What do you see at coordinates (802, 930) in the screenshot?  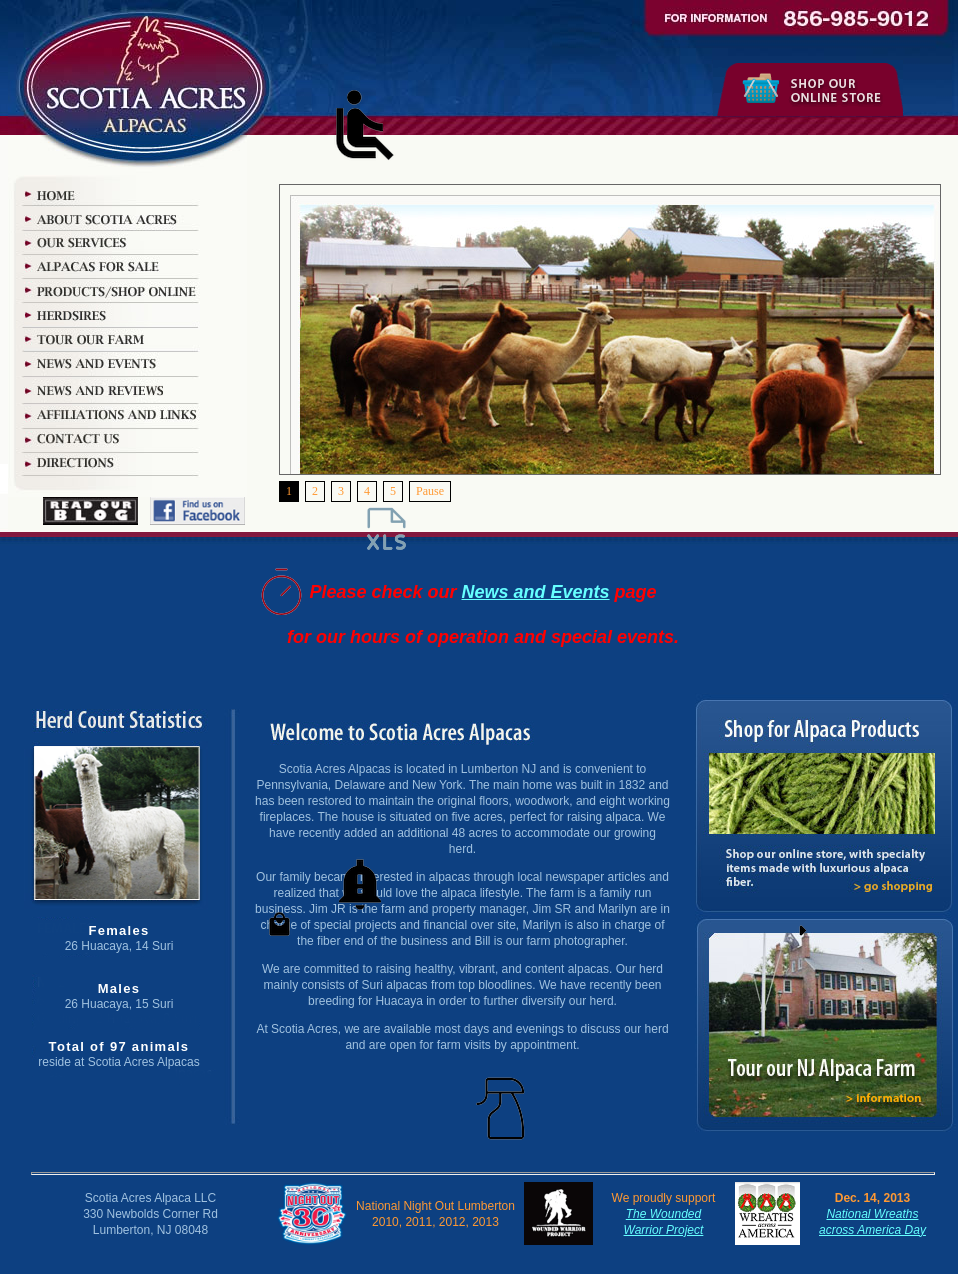 I see `navigate to the next item or screen` at bounding box center [802, 930].